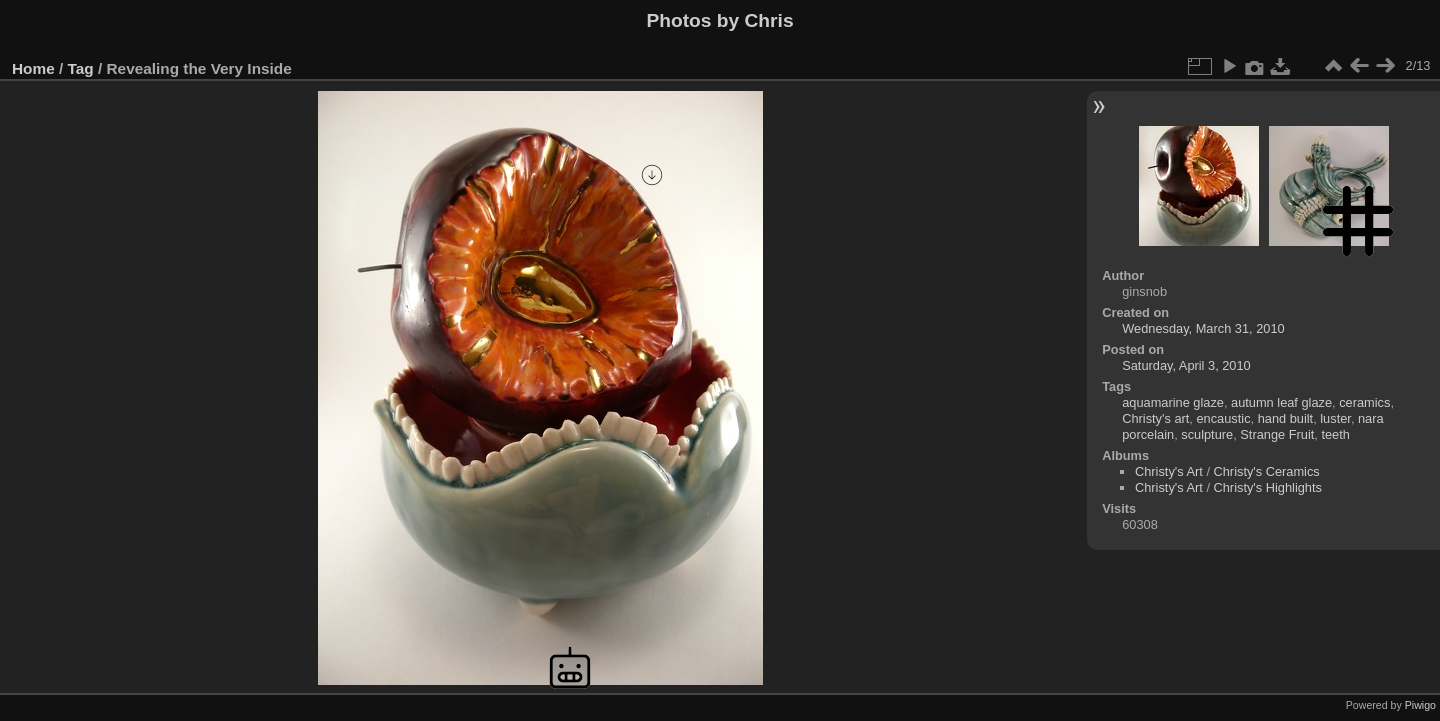  I want to click on download file or content, so click(652, 175).